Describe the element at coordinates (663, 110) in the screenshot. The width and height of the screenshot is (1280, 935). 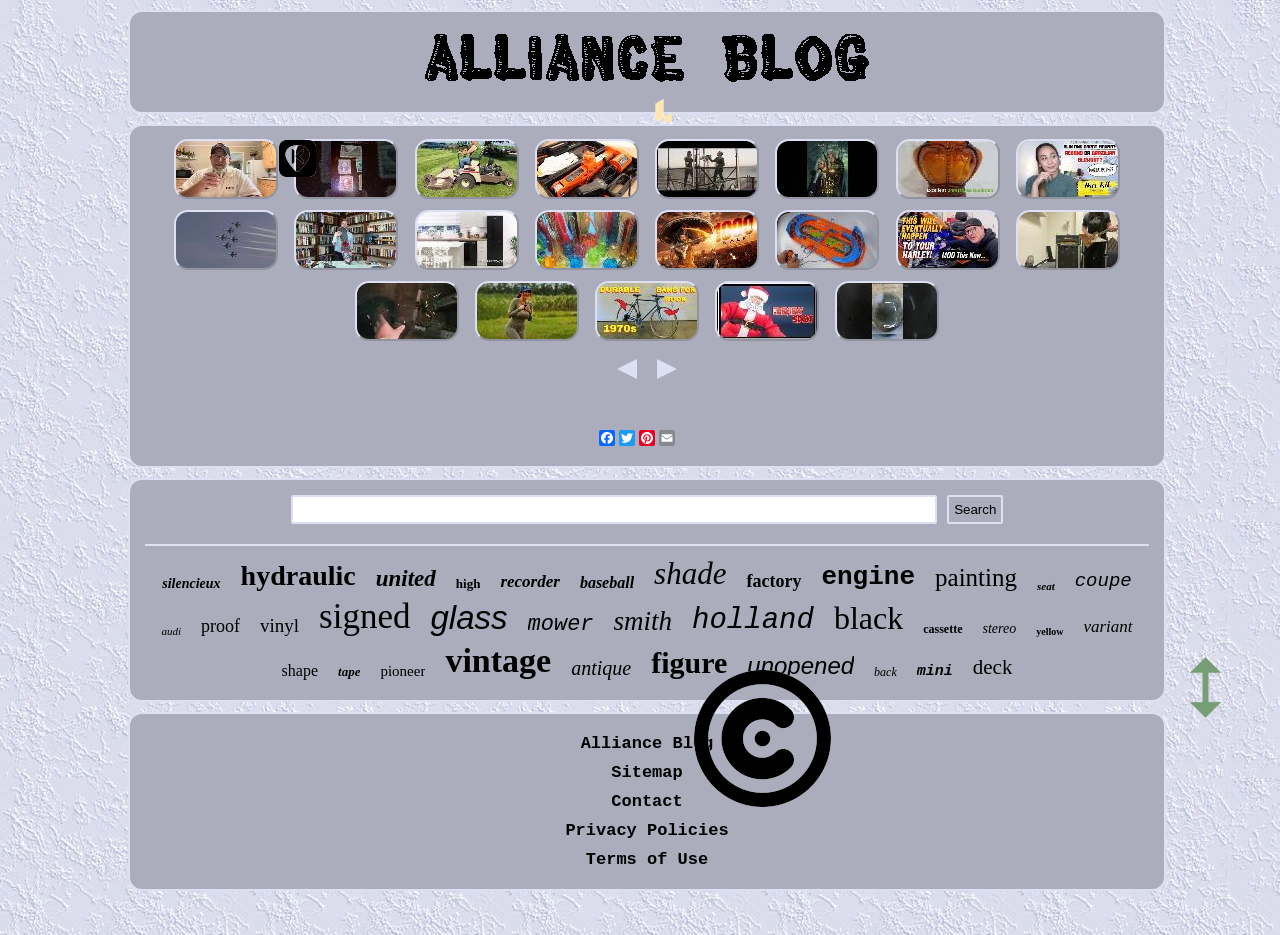
I see `lucid software company logo` at that location.